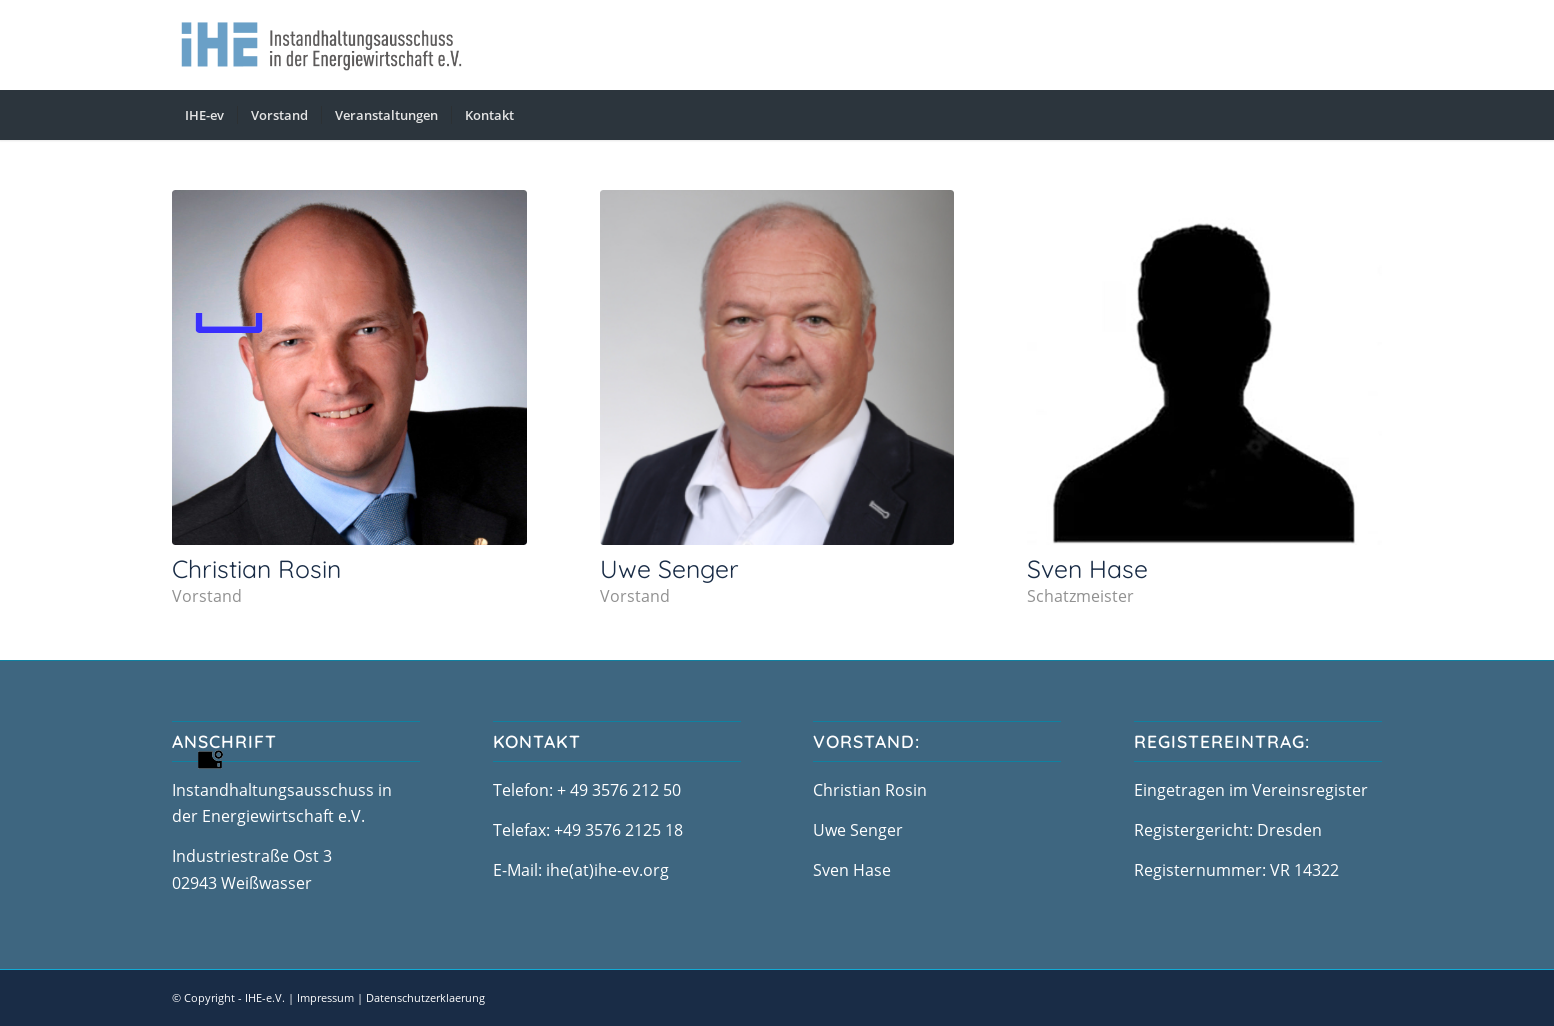 The height and width of the screenshot is (1026, 1554). What do you see at coordinates (210, 760) in the screenshot?
I see `access phone camera` at bounding box center [210, 760].